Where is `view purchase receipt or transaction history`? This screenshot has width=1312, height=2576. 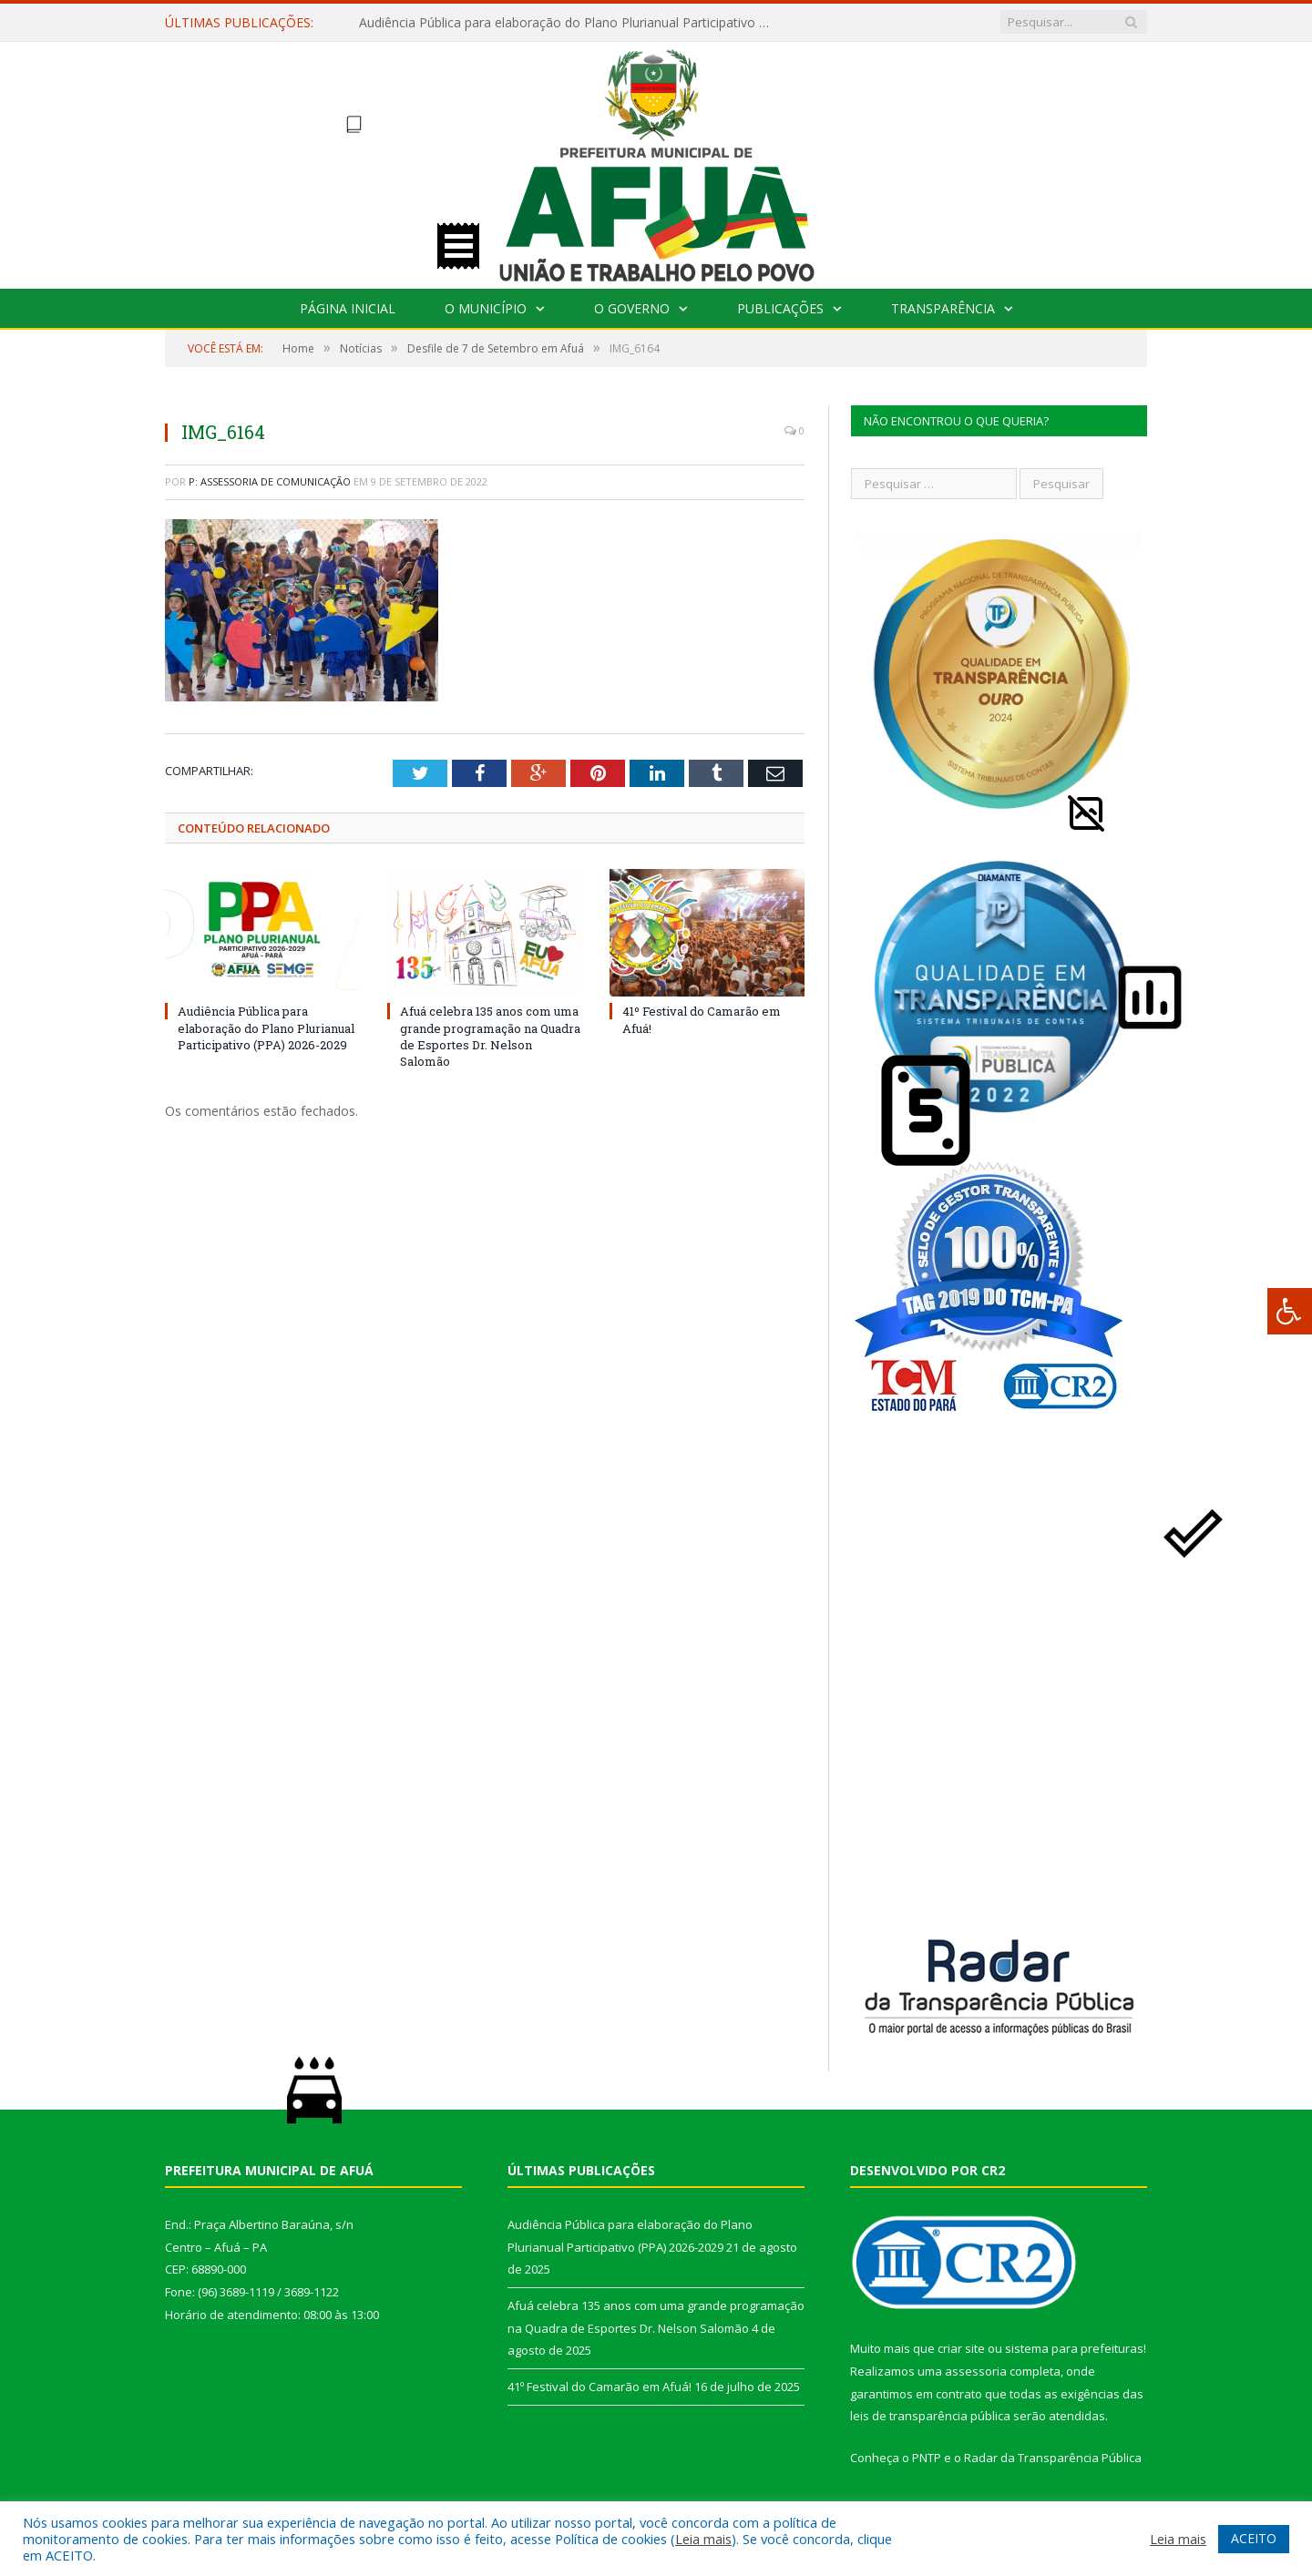
view purchase receipt or transaction history is located at coordinates (458, 246).